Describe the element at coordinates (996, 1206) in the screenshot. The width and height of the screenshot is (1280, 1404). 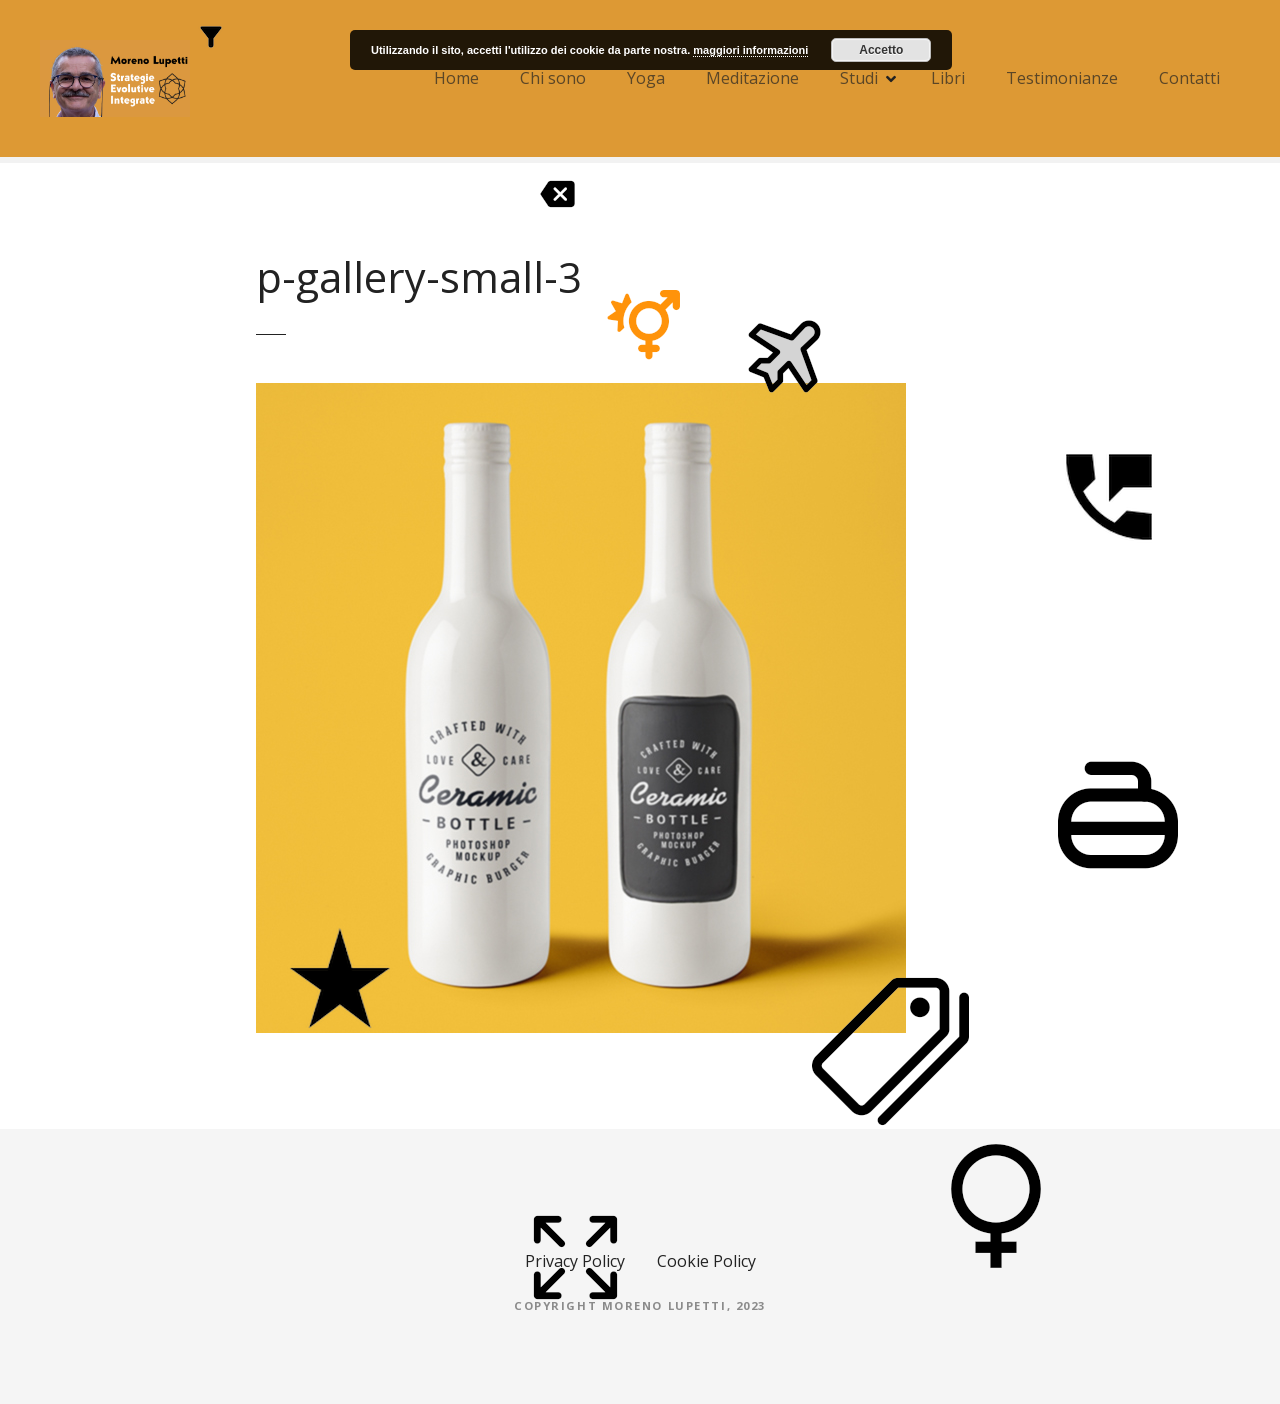
I see `select female gender option` at that location.